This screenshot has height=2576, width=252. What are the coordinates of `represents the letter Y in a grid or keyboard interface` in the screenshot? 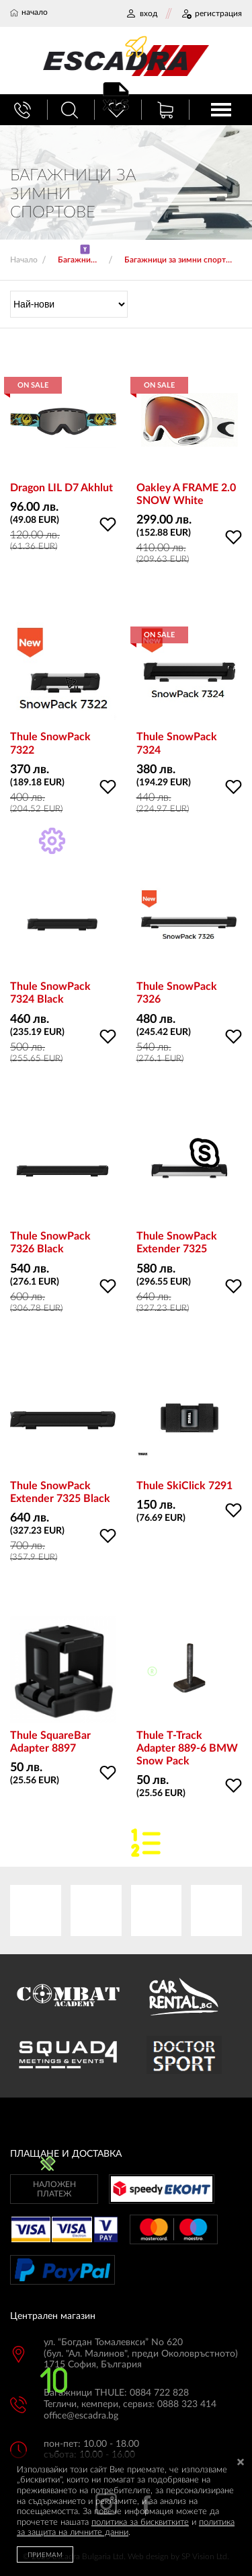 It's located at (85, 249).